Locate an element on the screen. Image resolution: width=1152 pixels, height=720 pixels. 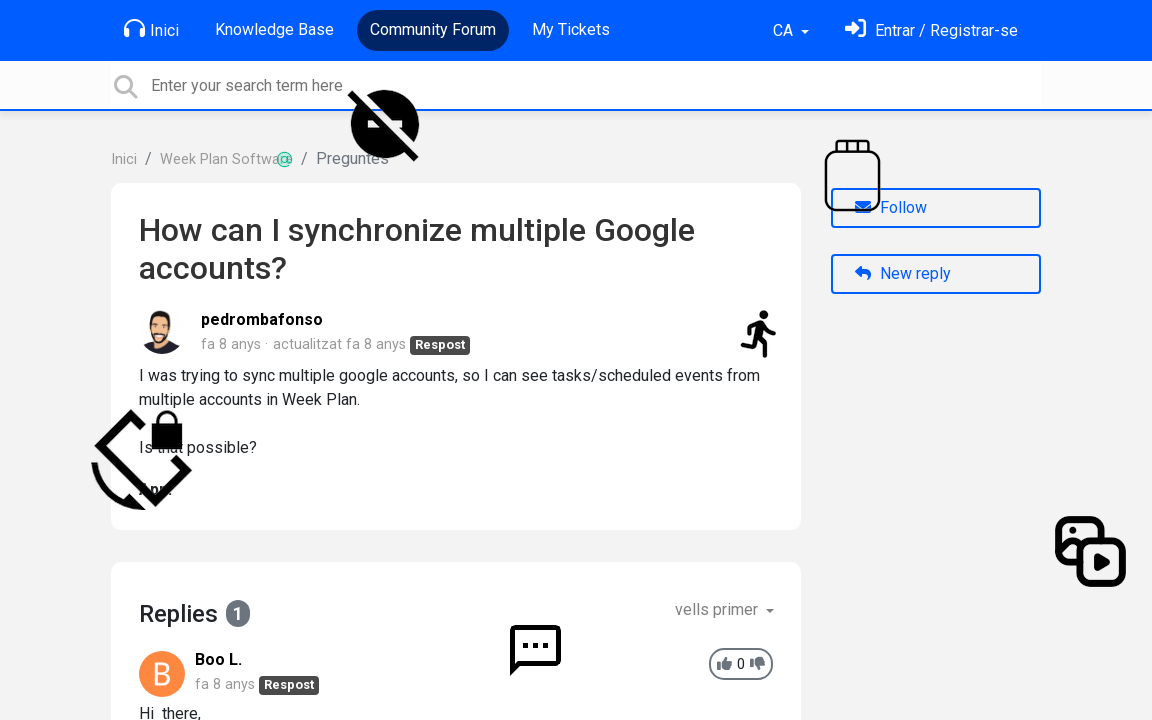
access walking or running directions is located at coordinates (760, 333).